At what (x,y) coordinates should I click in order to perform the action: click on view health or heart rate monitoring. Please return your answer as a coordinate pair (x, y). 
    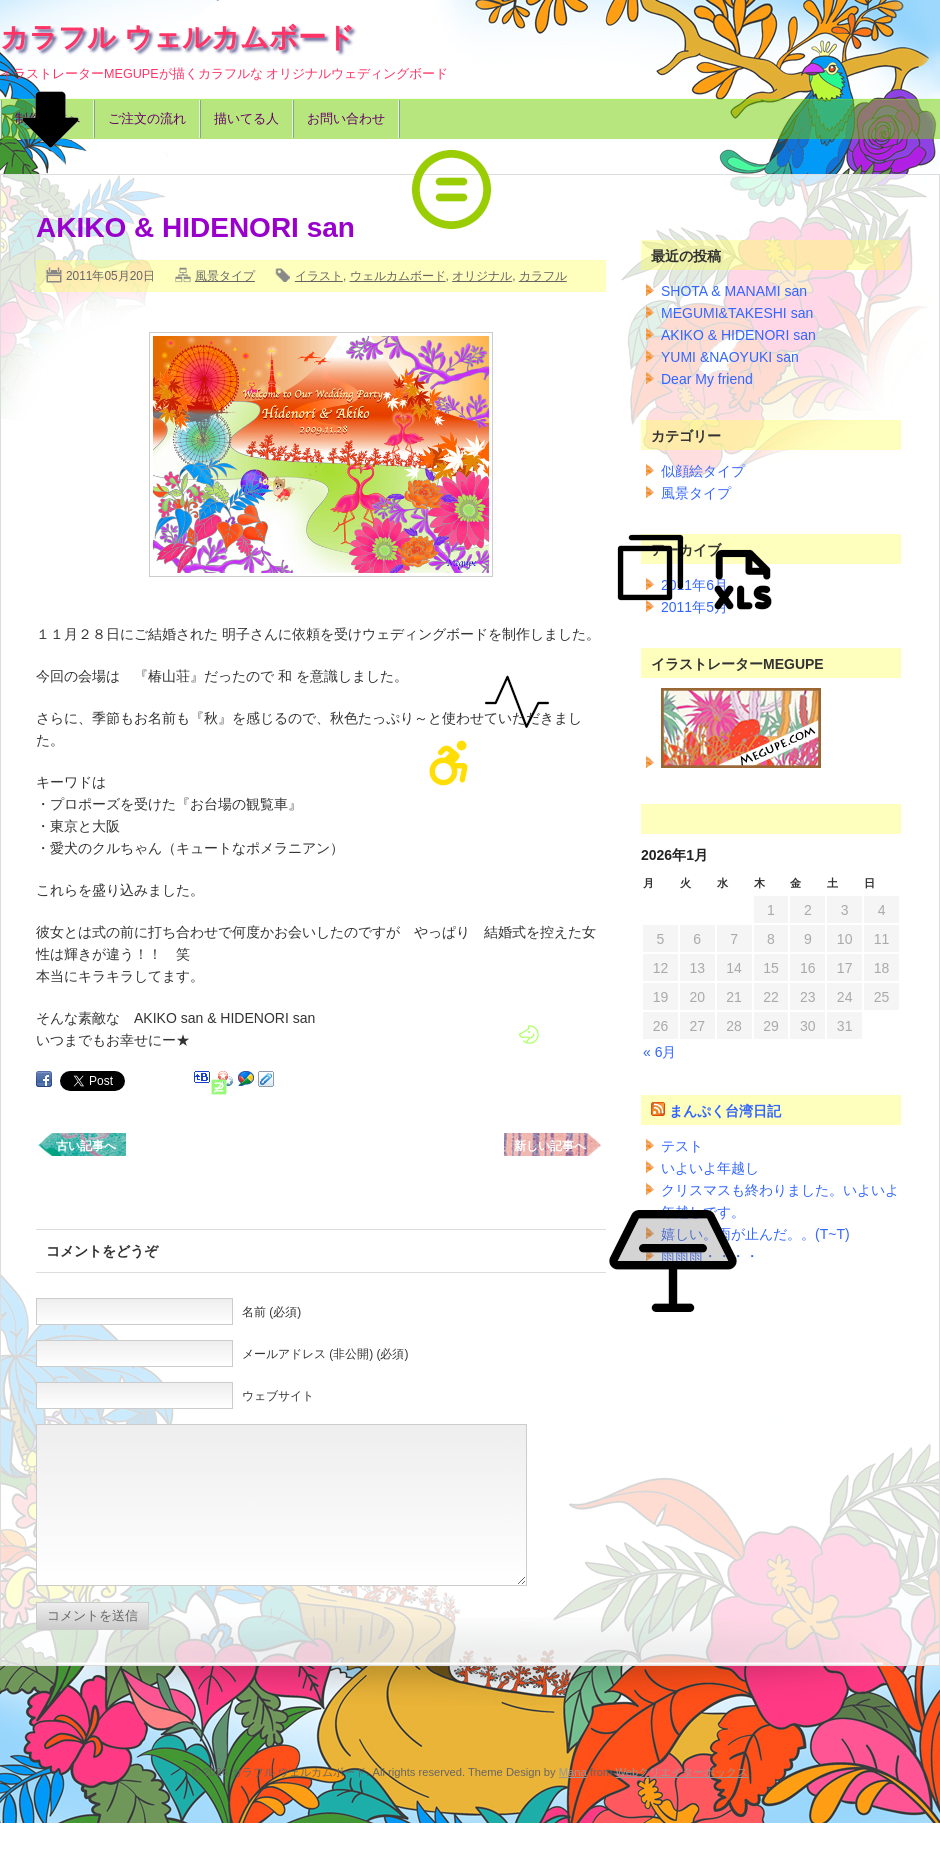
    Looking at the image, I should click on (517, 703).